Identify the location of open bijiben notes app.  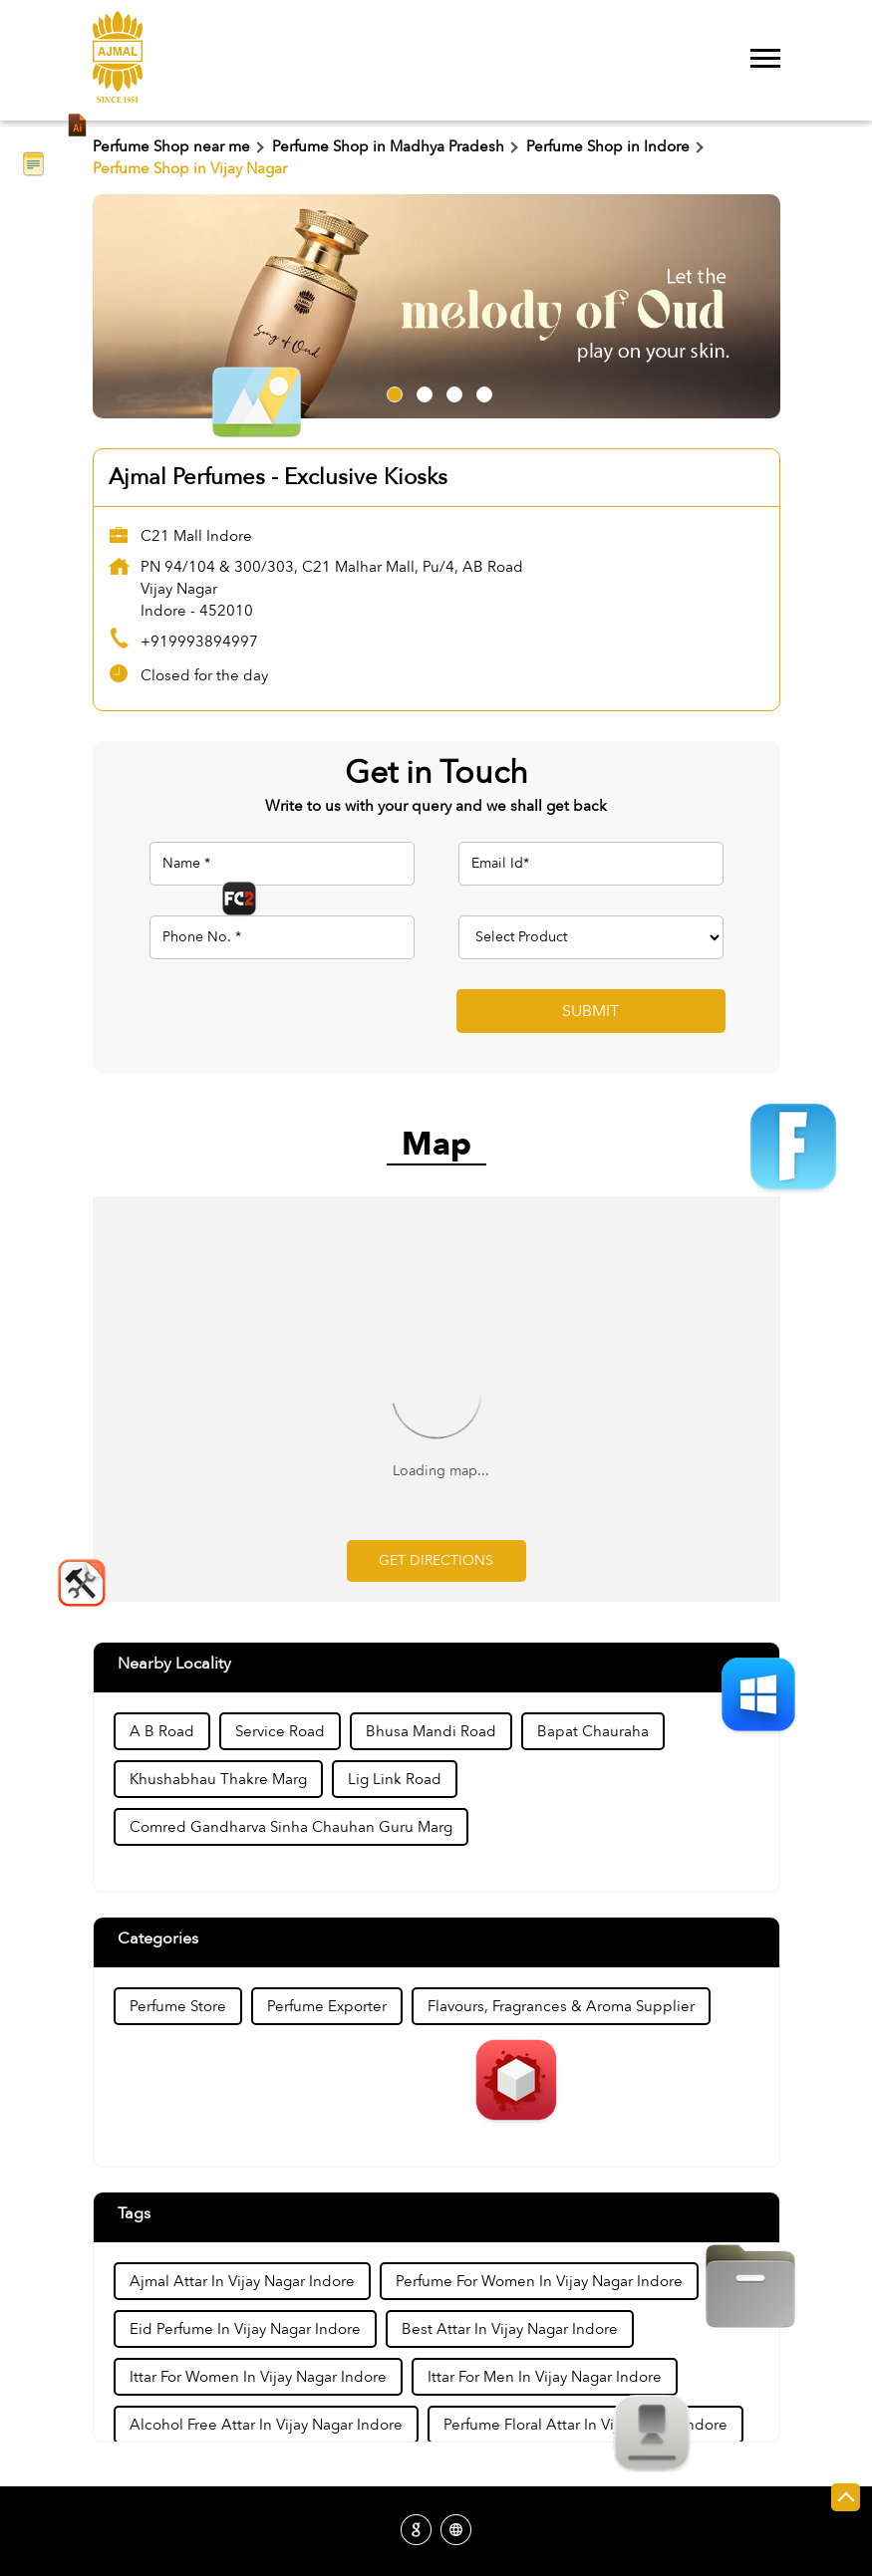
(33, 163).